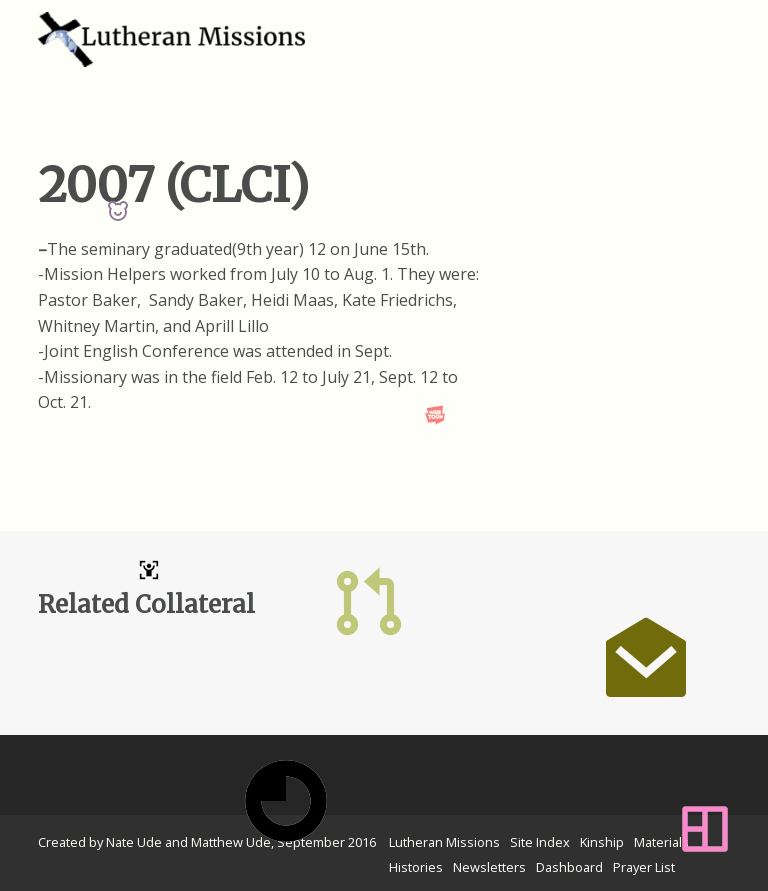 The height and width of the screenshot is (891, 768). Describe the element at coordinates (369, 603) in the screenshot. I see `view or create a git pull request` at that location.